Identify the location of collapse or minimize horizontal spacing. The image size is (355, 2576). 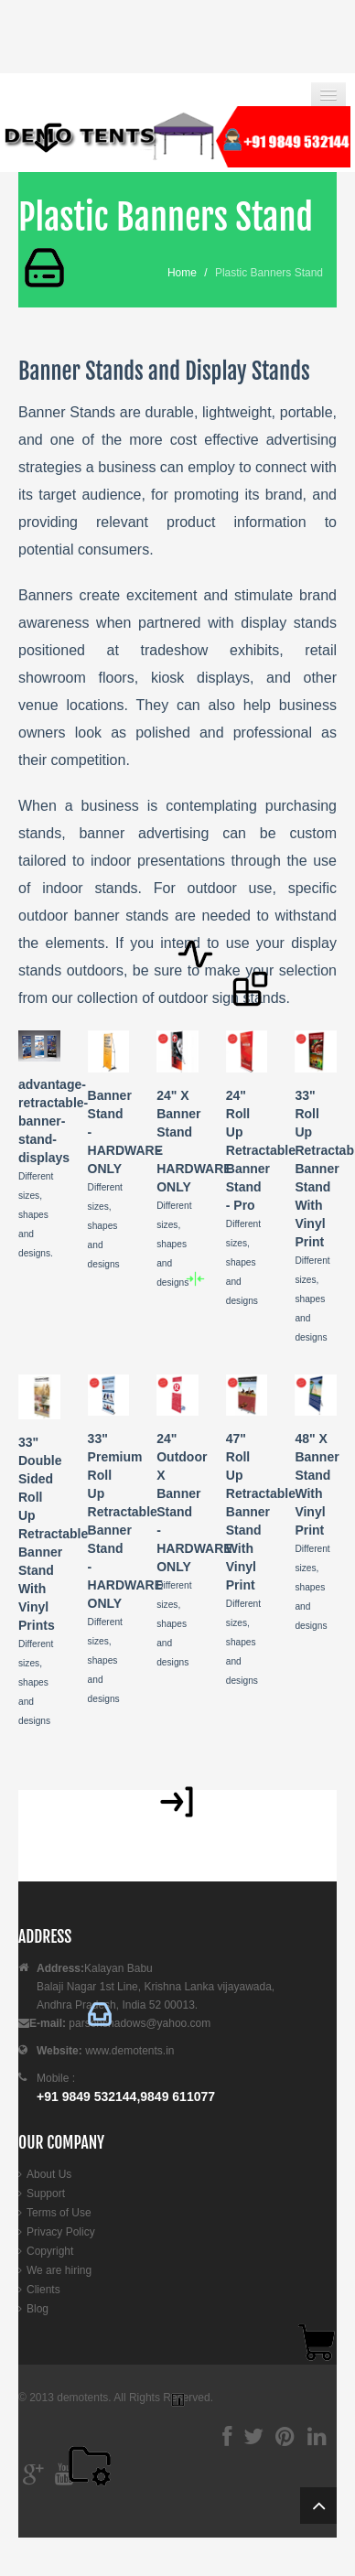
(195, 1278).